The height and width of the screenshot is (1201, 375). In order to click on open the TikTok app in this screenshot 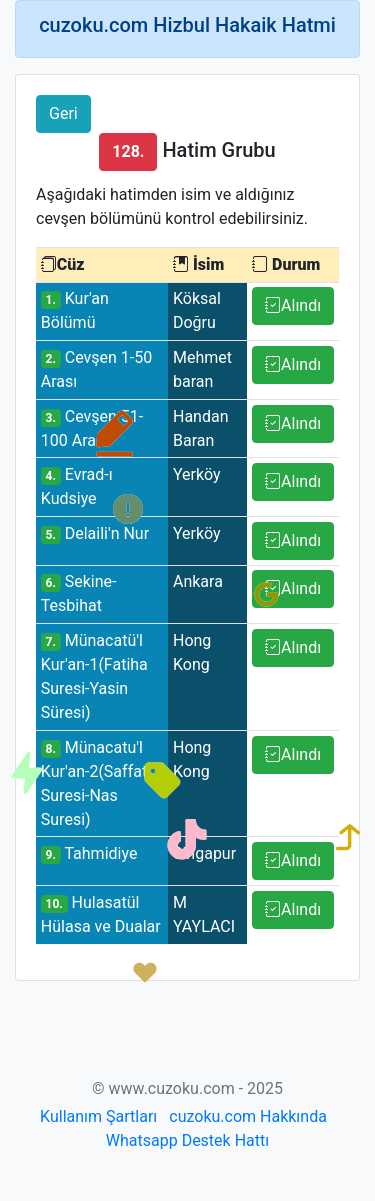, I will do `click(187, 840)`.